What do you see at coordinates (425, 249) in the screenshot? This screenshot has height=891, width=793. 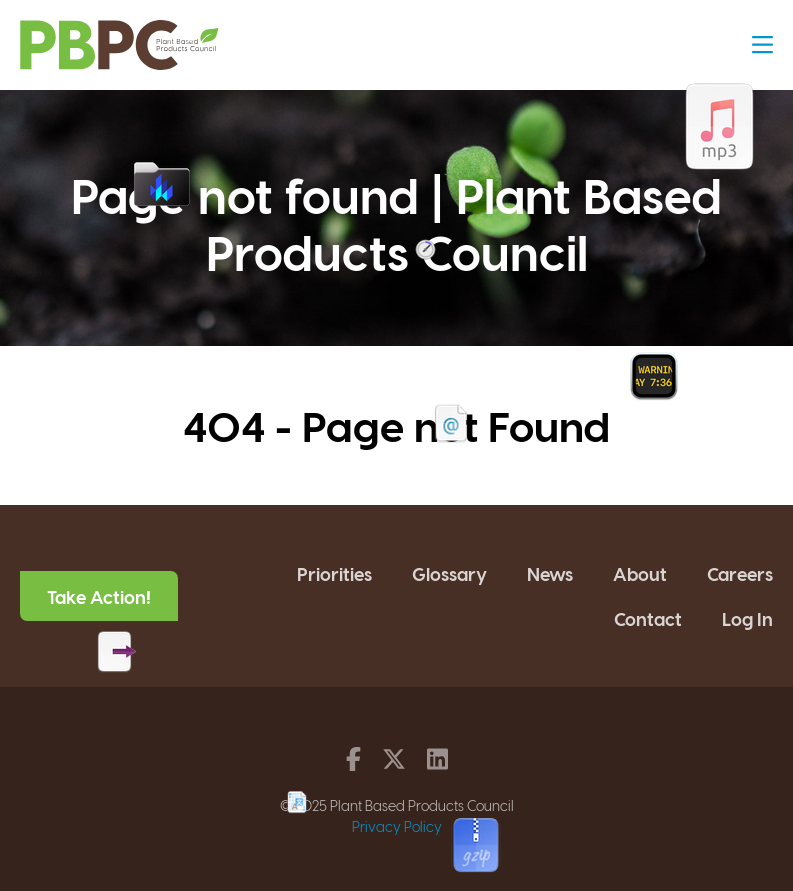 I see `open sysprof system profiler` at bounding box center [425, 249].